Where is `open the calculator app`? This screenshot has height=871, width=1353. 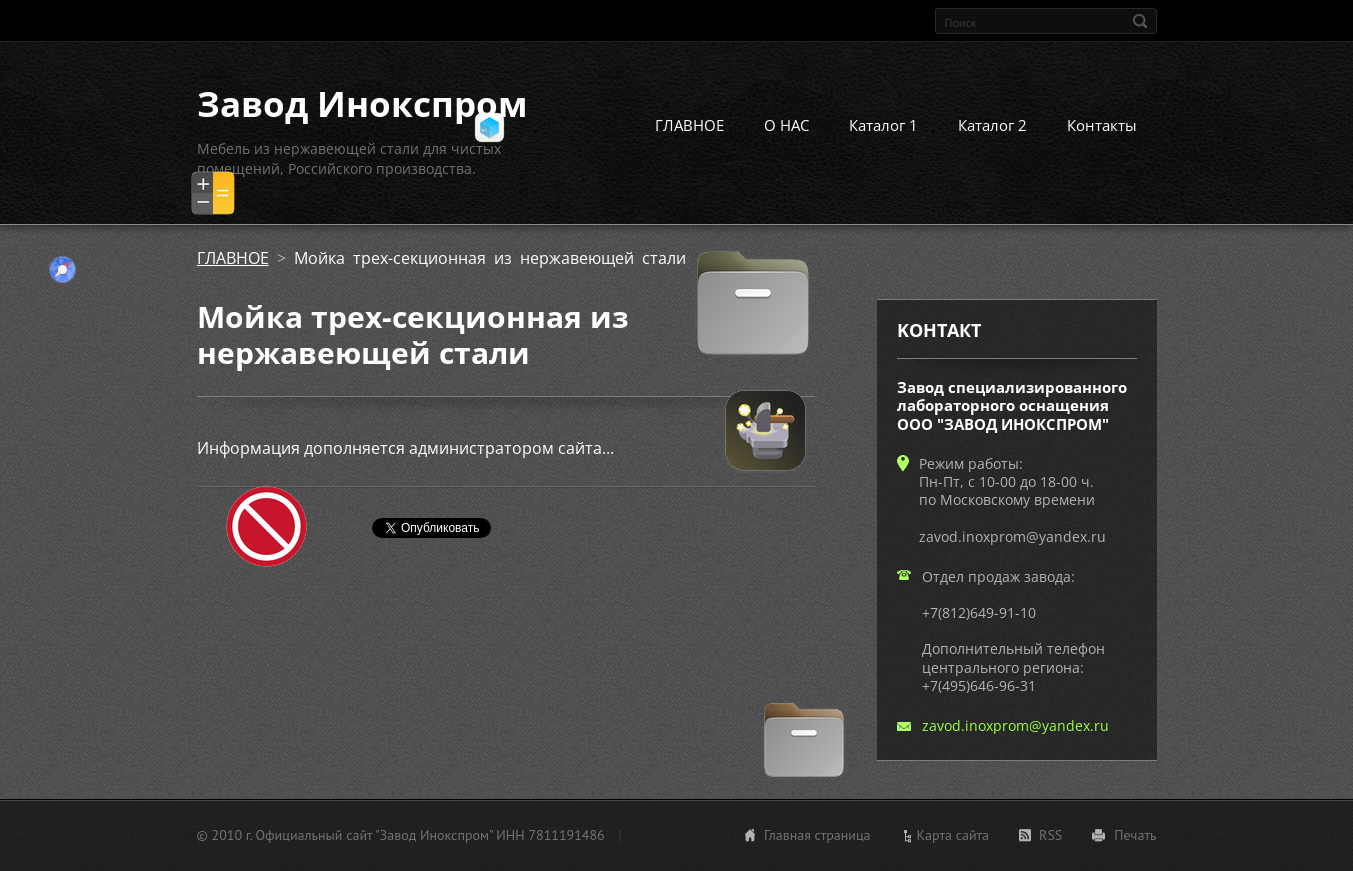 open the calculator app is located at coordinates (213, 193).